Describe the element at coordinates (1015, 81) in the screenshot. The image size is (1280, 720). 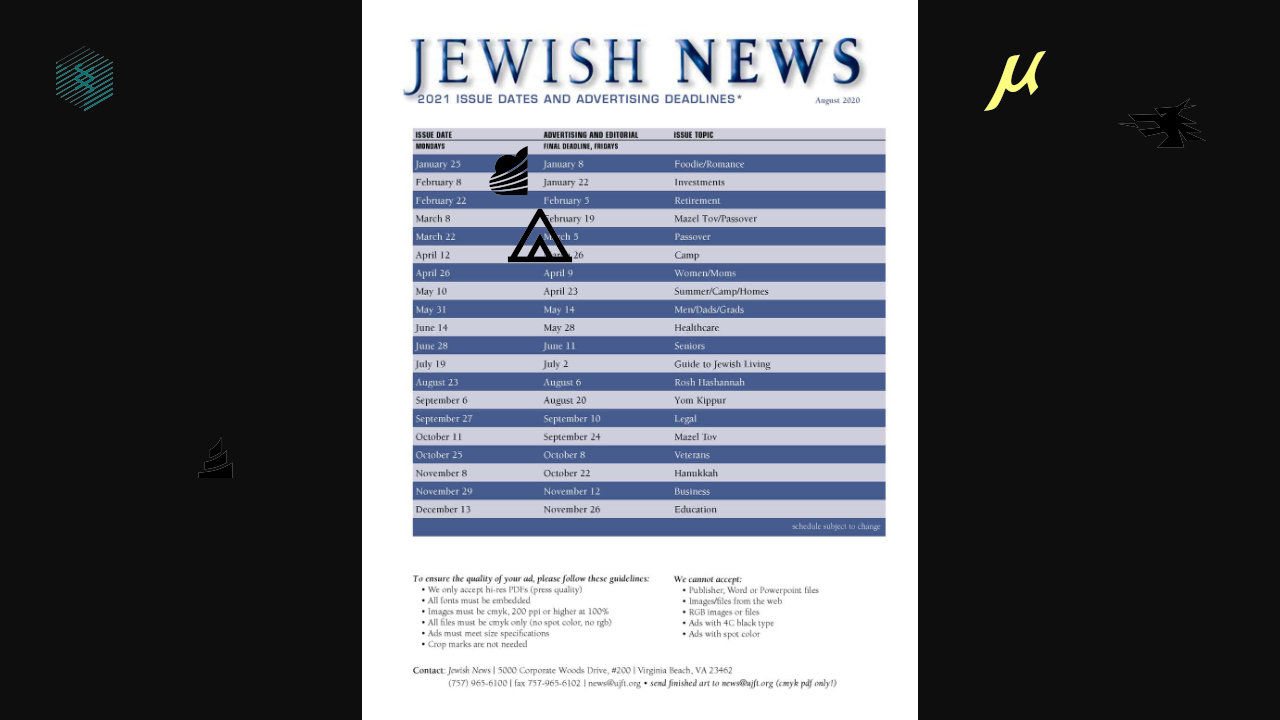
I see `open MicroStation application` at that location.